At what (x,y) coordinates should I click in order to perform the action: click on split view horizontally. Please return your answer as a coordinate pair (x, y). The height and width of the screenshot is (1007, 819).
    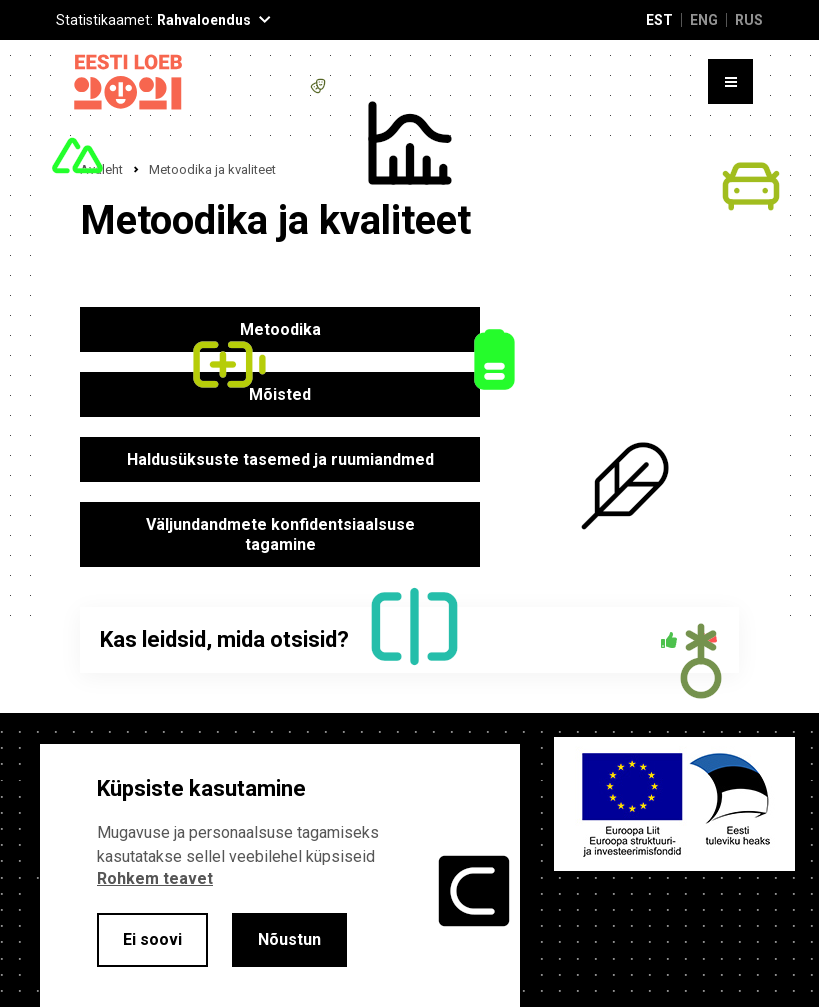
    Looking at the image, I should click on (414, 626).